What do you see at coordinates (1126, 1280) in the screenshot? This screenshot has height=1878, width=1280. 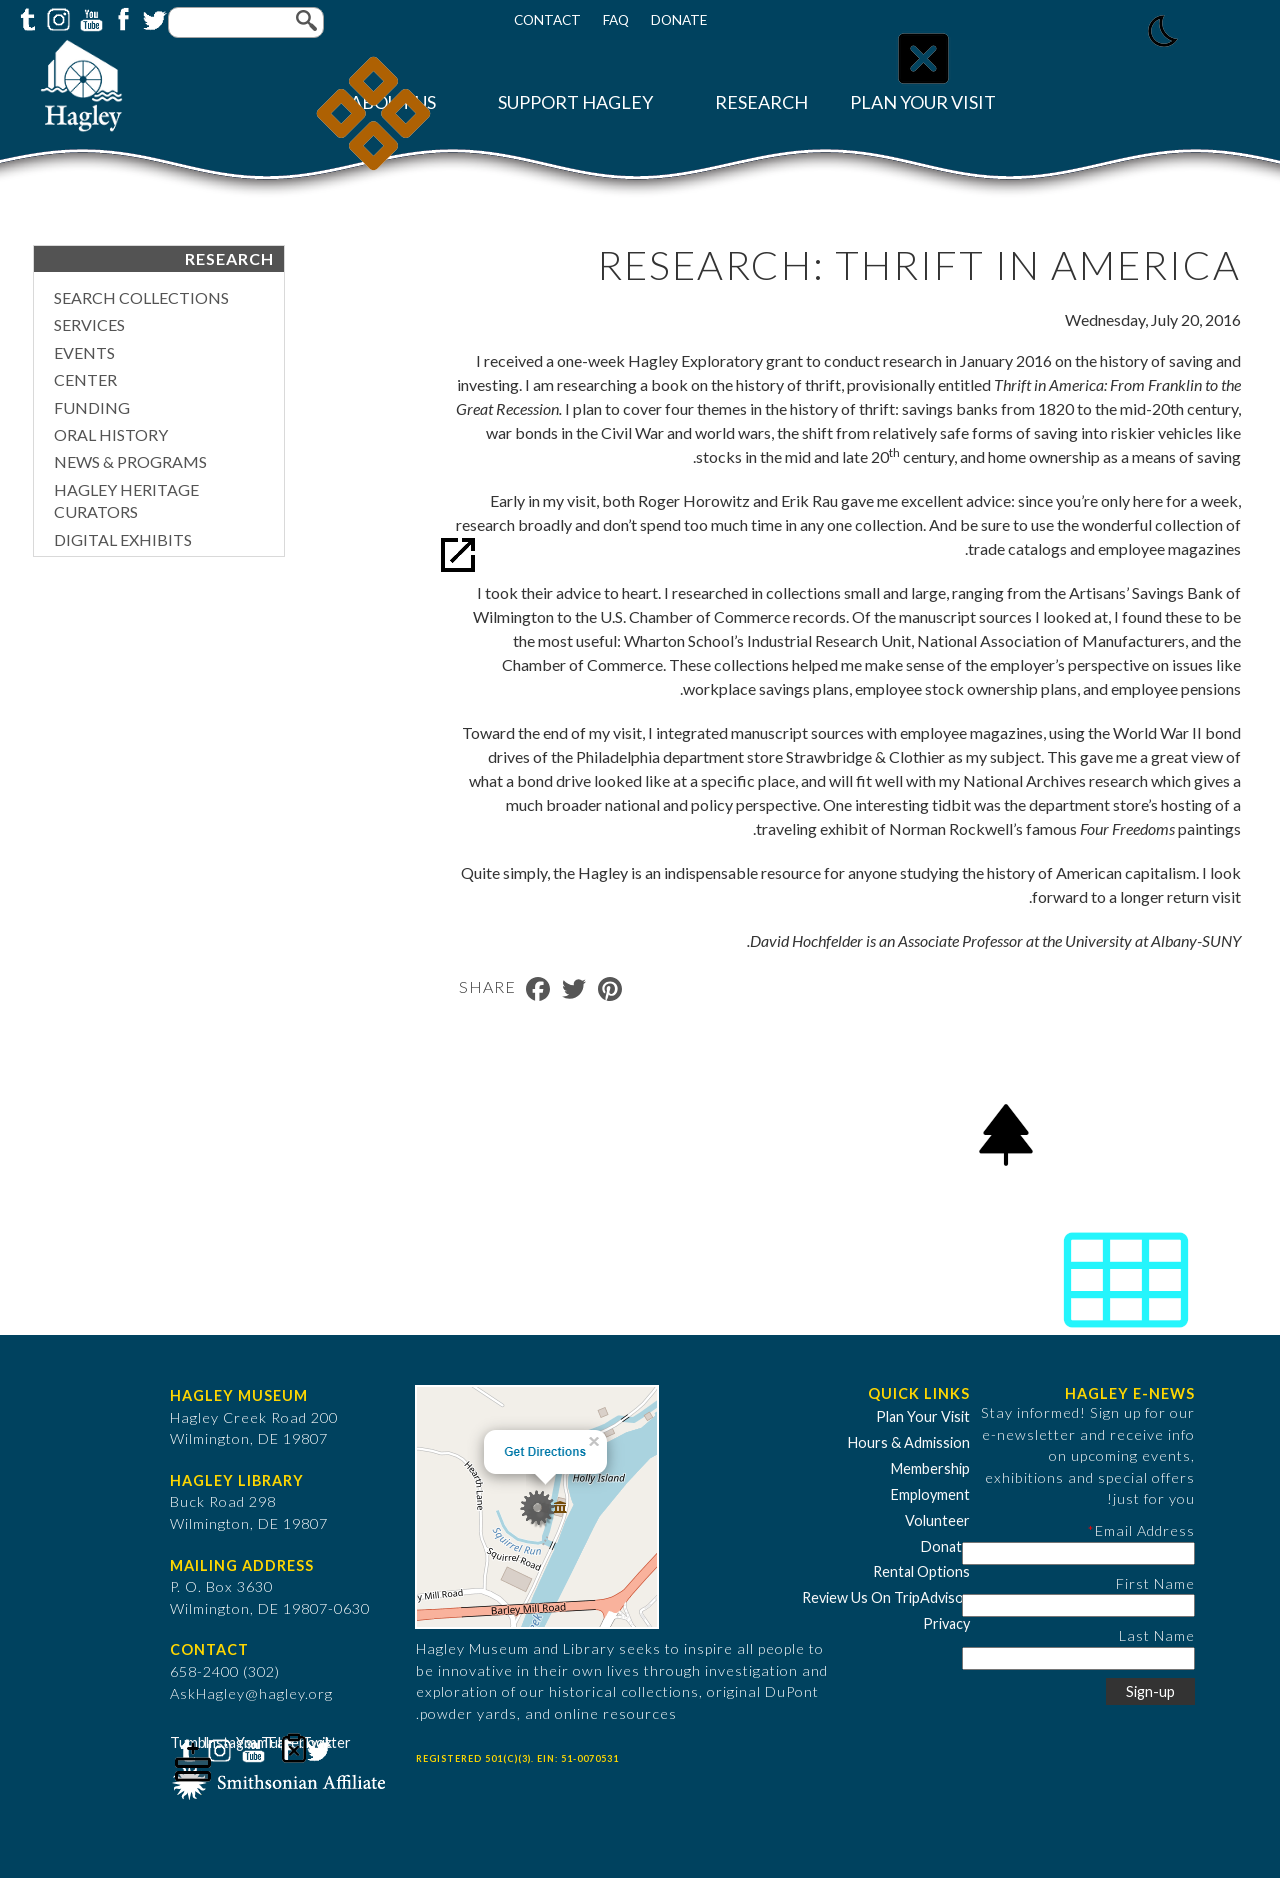 I see `view all apps or menu options` at bounding box center [1126, 1280].